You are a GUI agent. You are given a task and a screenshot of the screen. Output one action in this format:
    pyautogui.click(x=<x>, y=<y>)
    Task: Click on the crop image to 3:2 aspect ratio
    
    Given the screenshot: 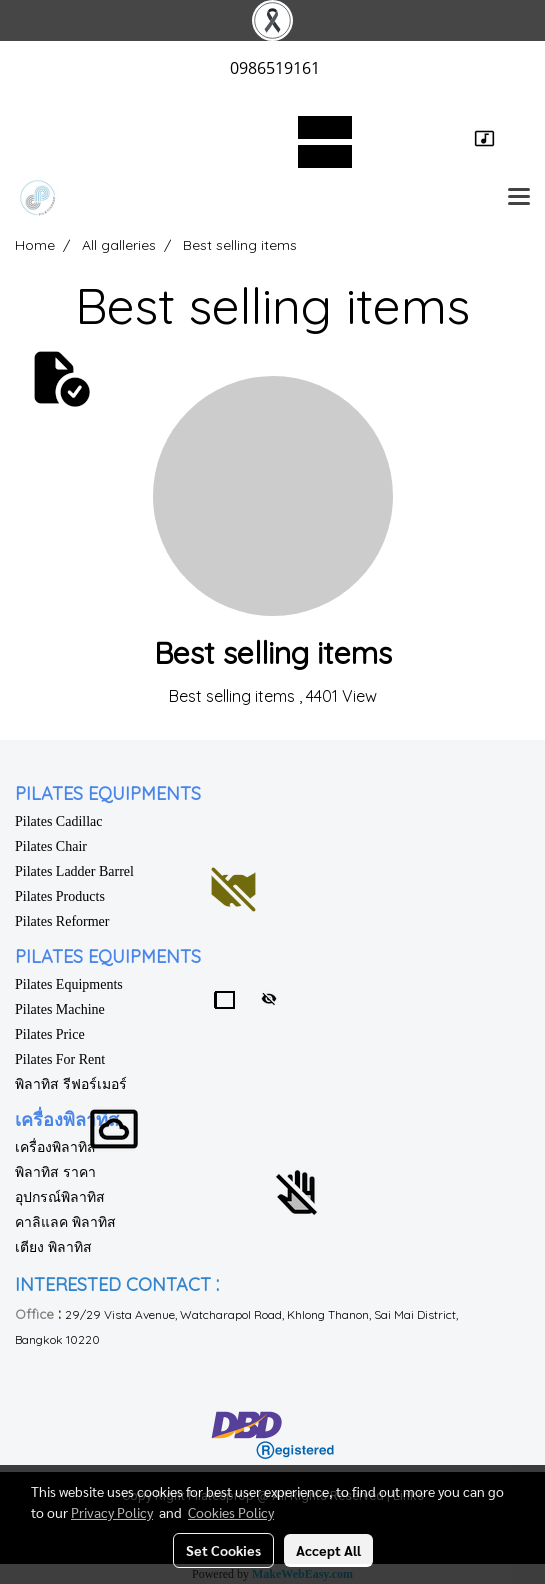 What is the action you would take?
    pyautogui.click(x=225, y=1000)
    